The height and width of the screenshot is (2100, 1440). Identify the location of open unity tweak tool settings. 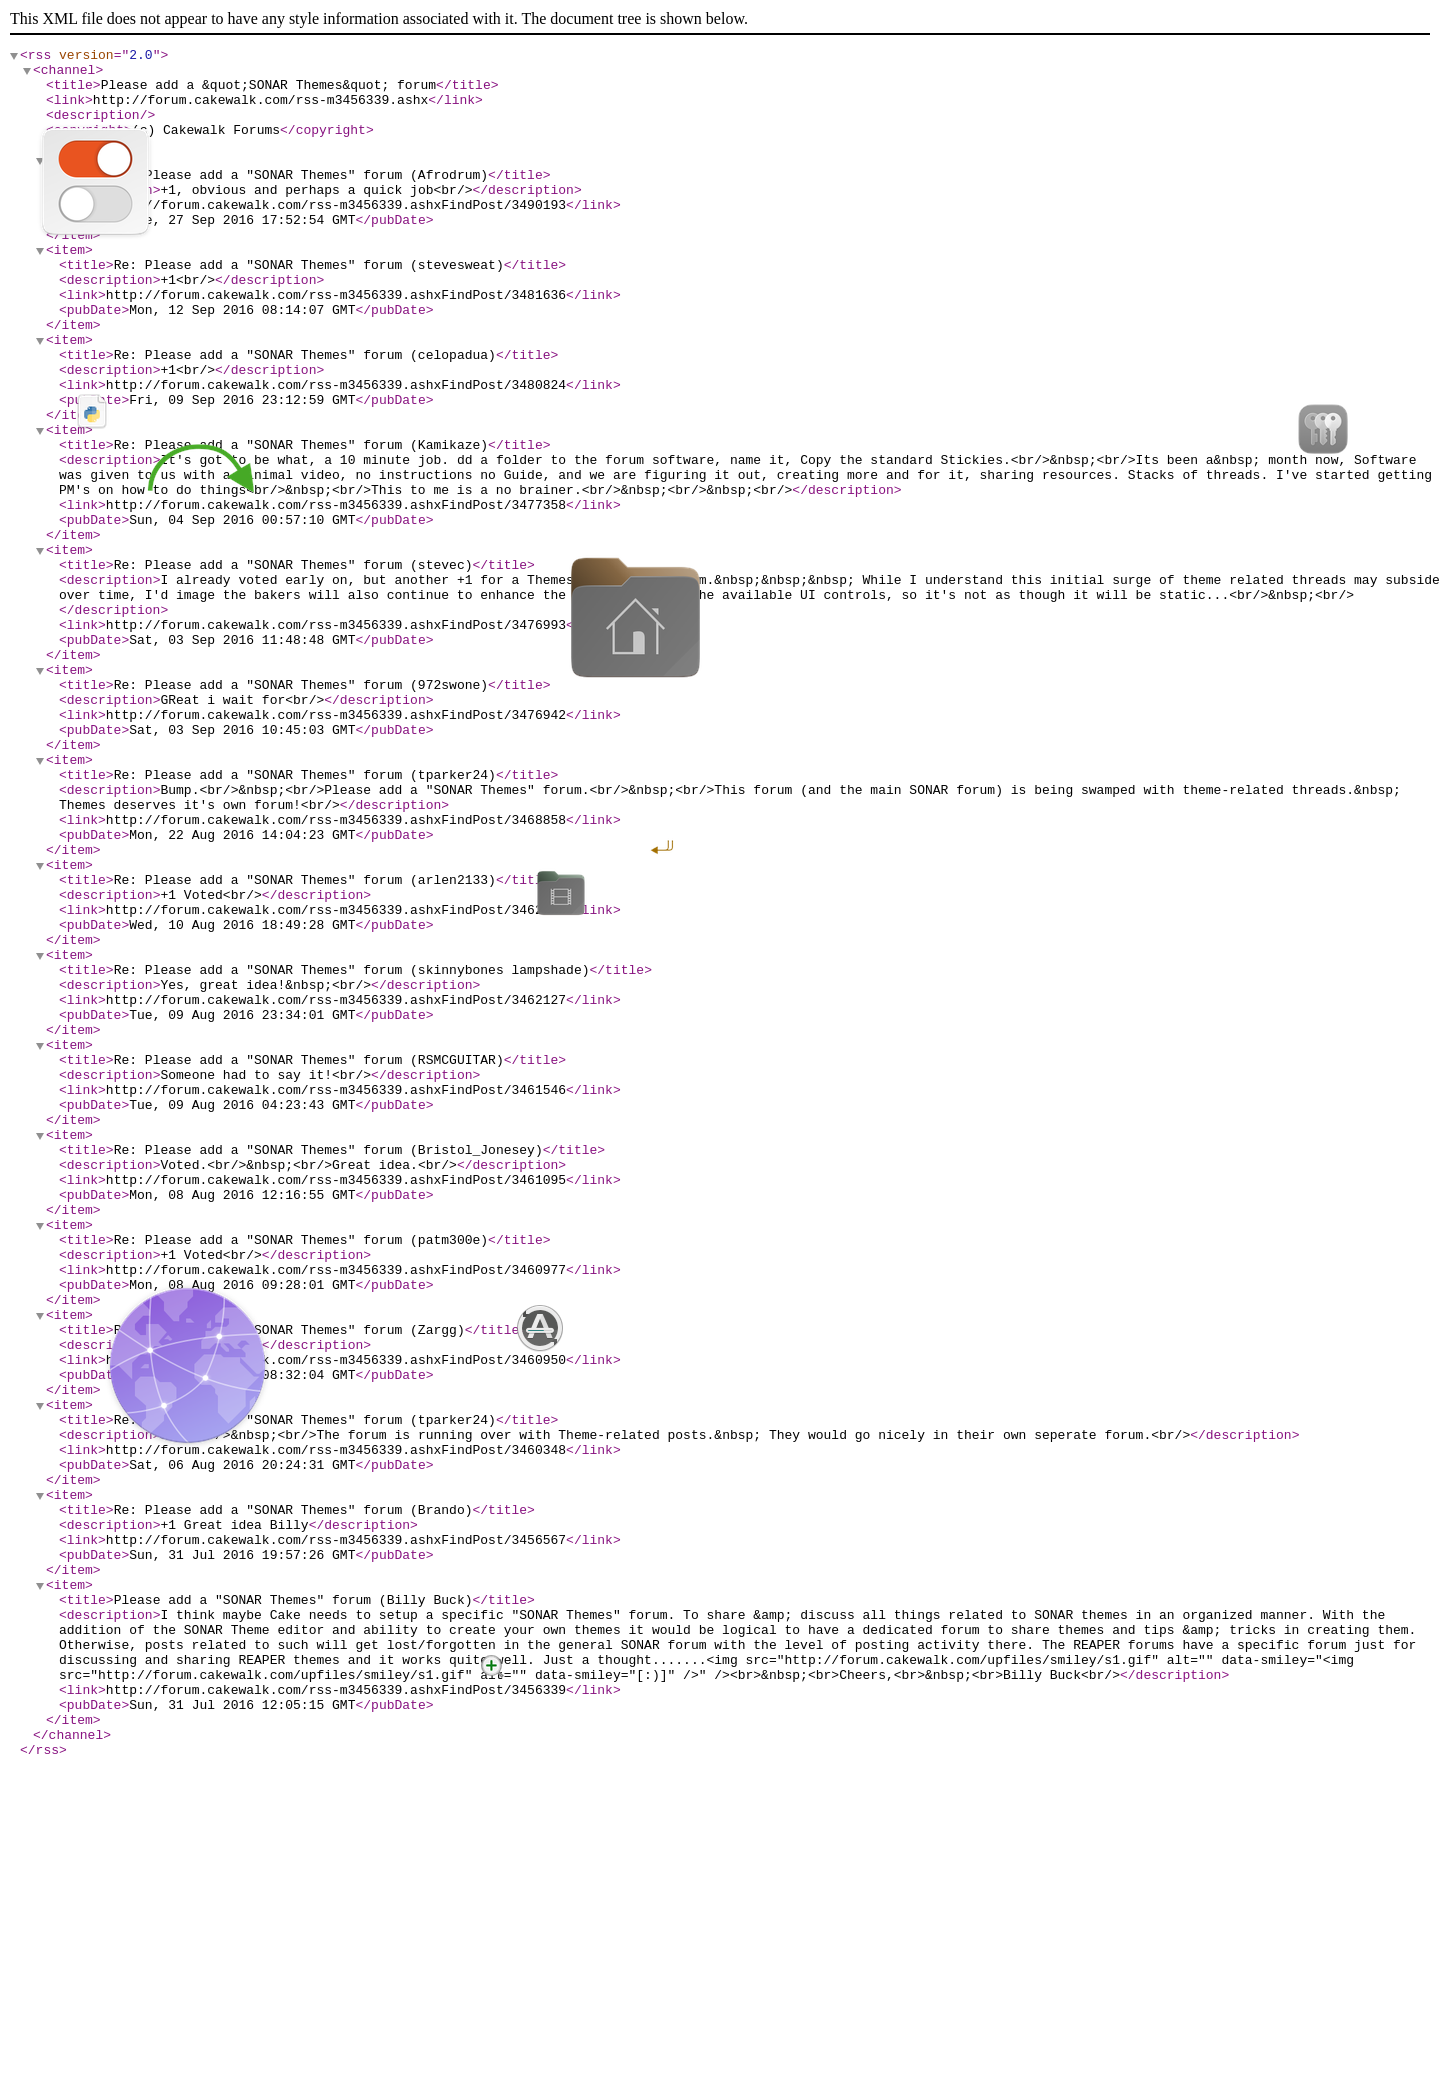
(95, 181).